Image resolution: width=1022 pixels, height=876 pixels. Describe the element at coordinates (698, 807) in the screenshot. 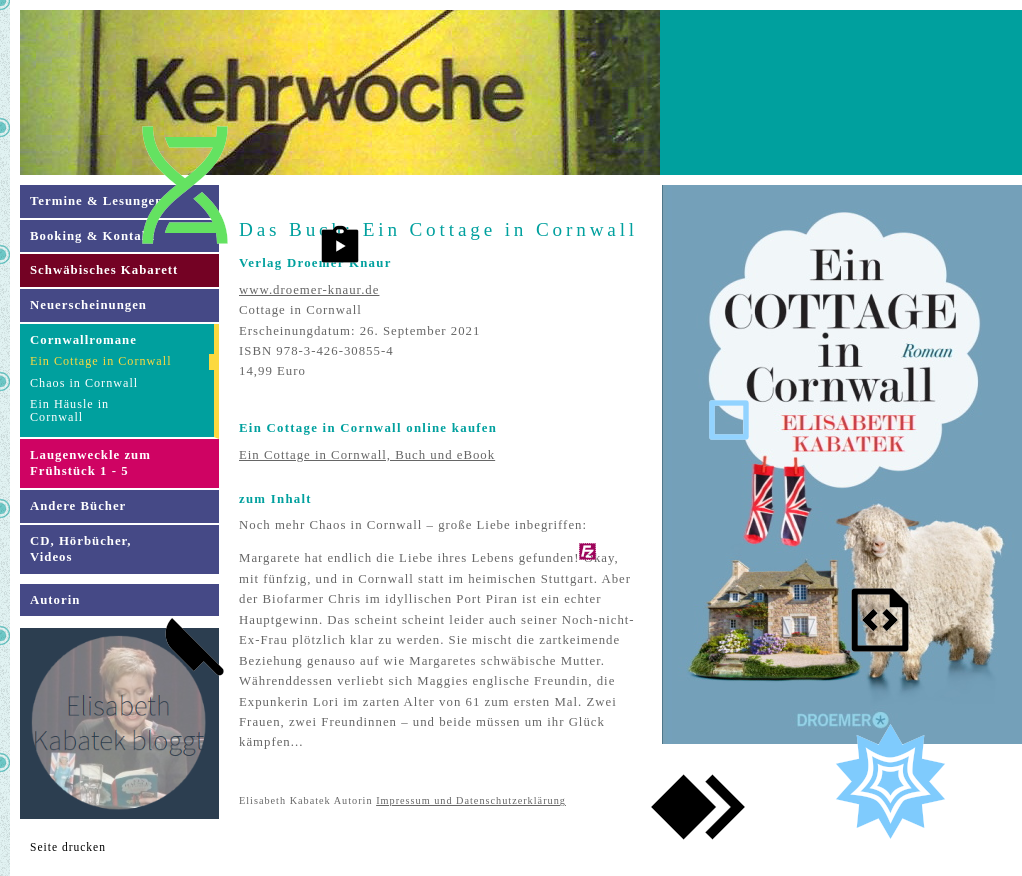

I see `open AnyDesk remote desktop application` at that location.